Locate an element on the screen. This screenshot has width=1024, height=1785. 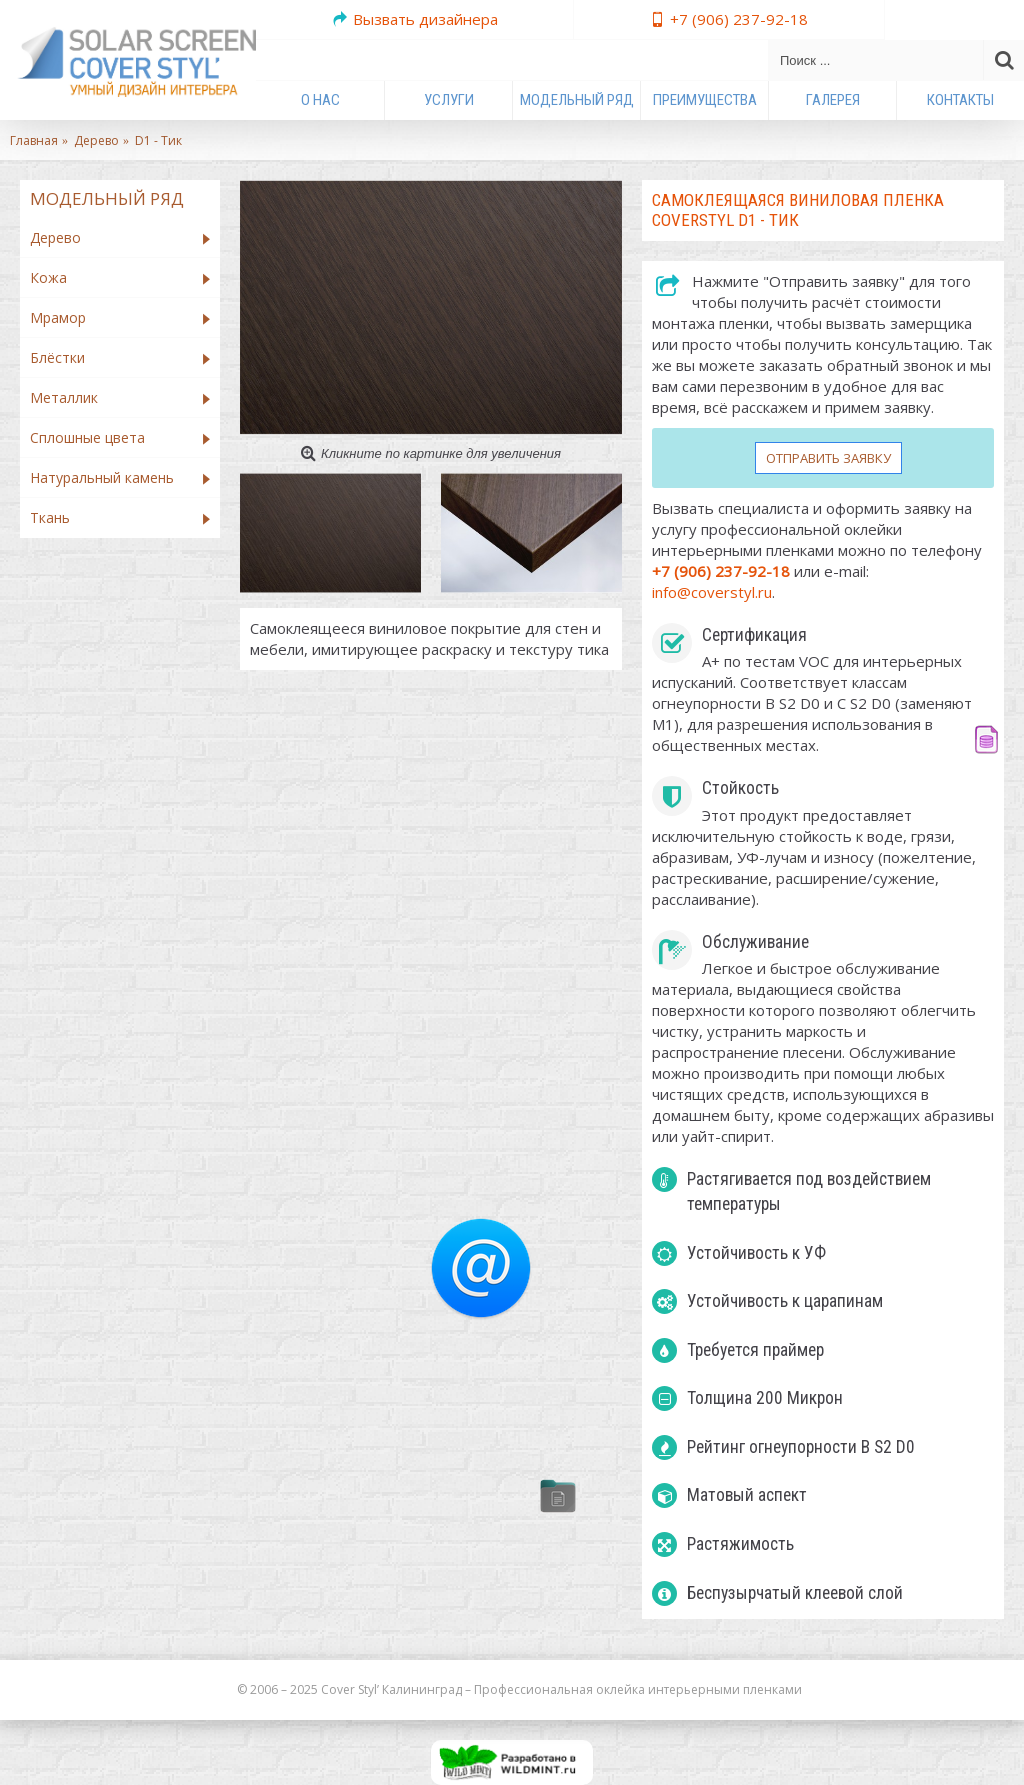
open a database file is located at coordinates (986, 739).